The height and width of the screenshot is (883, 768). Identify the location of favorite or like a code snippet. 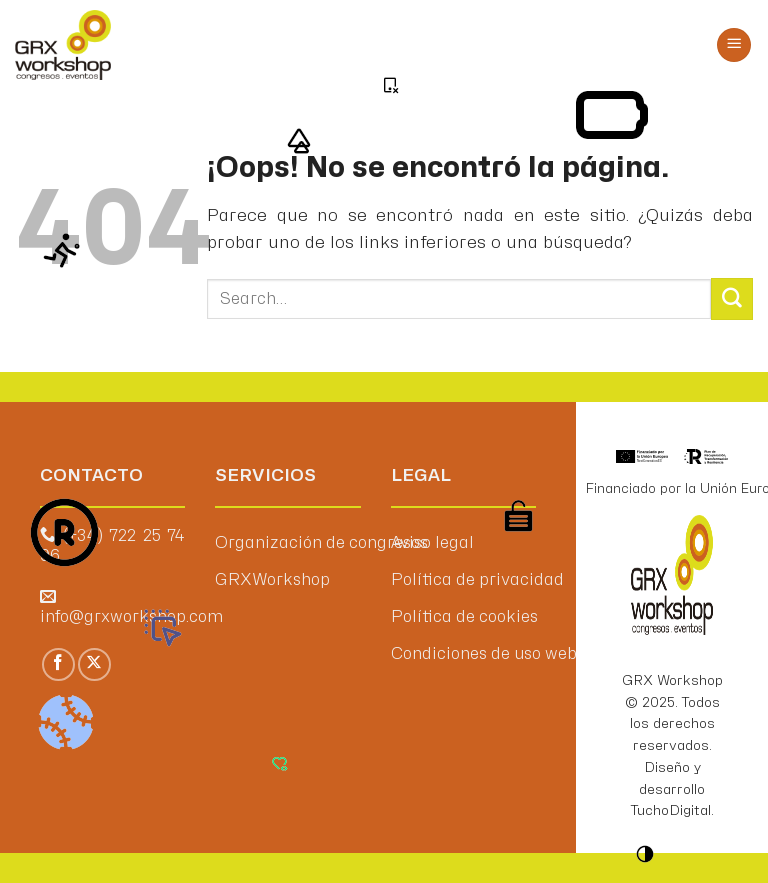
(279, 763).